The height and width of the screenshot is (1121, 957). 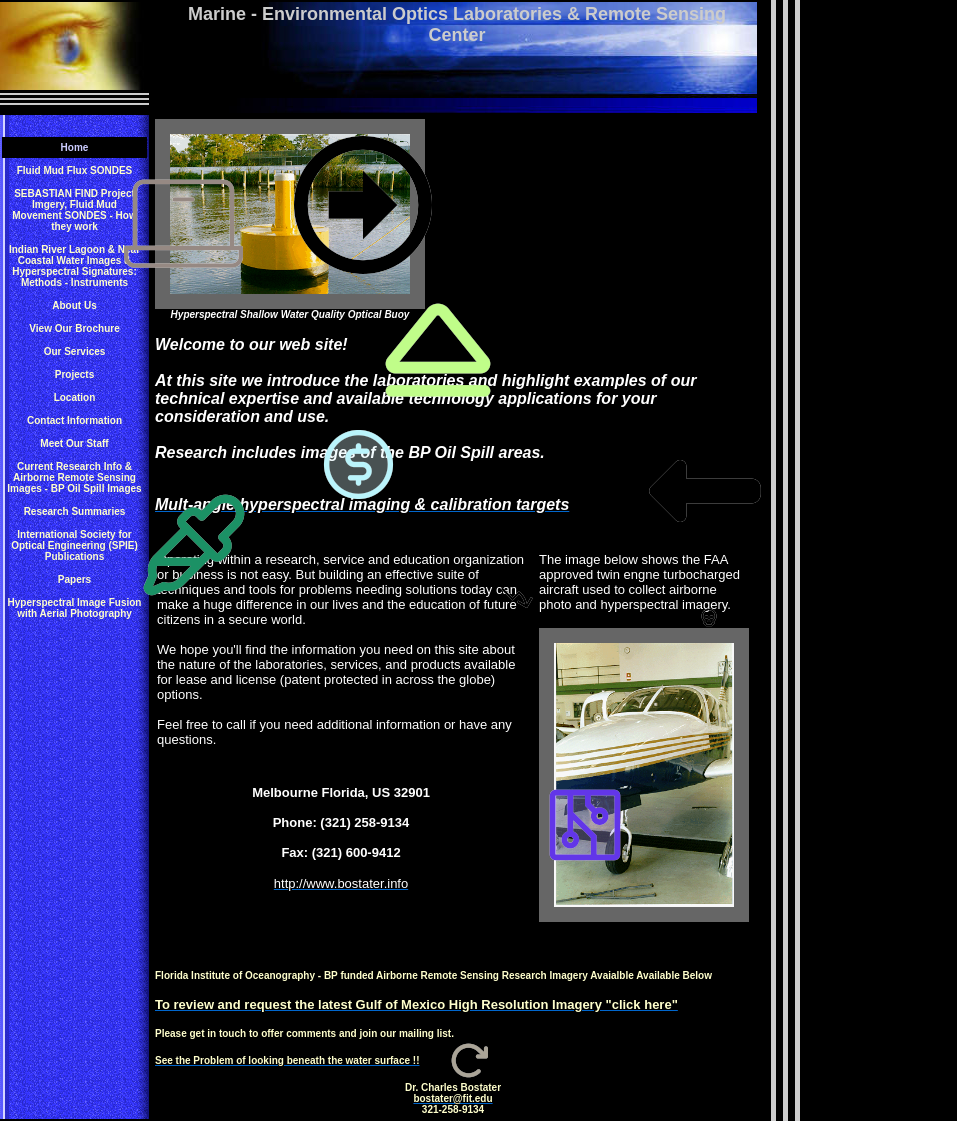 What do you see at coordinates (517, 598) in the screenshot?
I see `indicates a downward trend or decline in data` at bounding box center [517, 598].